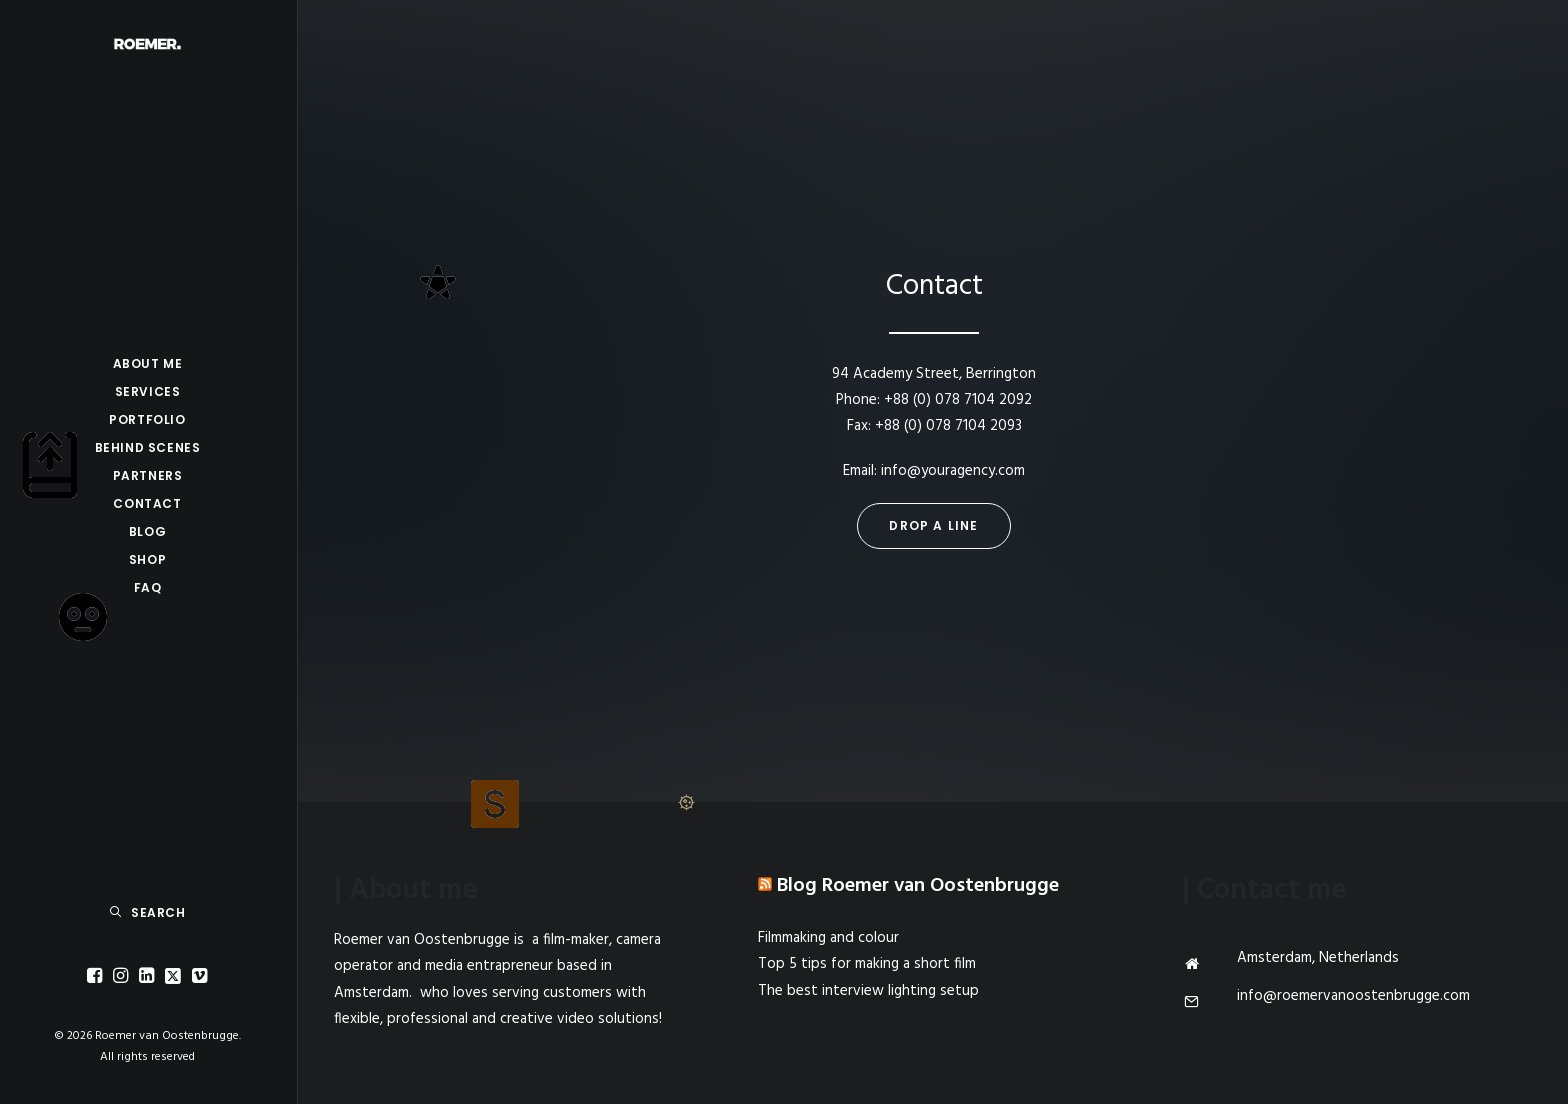  I want to click on indicates virus or malware detected, so click(686, 802).